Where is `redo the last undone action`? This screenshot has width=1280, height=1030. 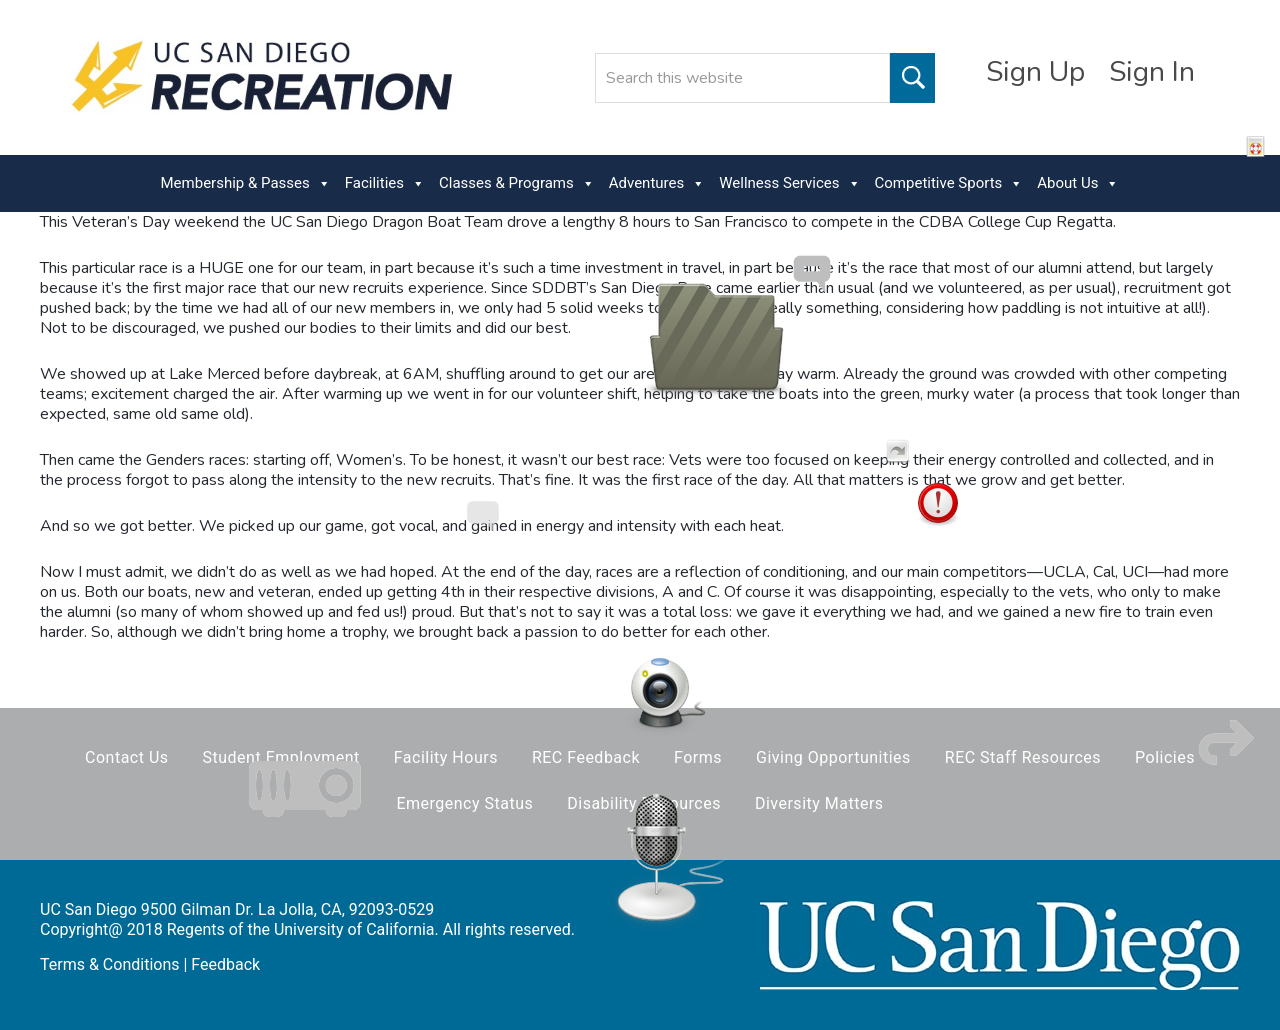
redo the last undone action is located at coordinates (1225, 742).